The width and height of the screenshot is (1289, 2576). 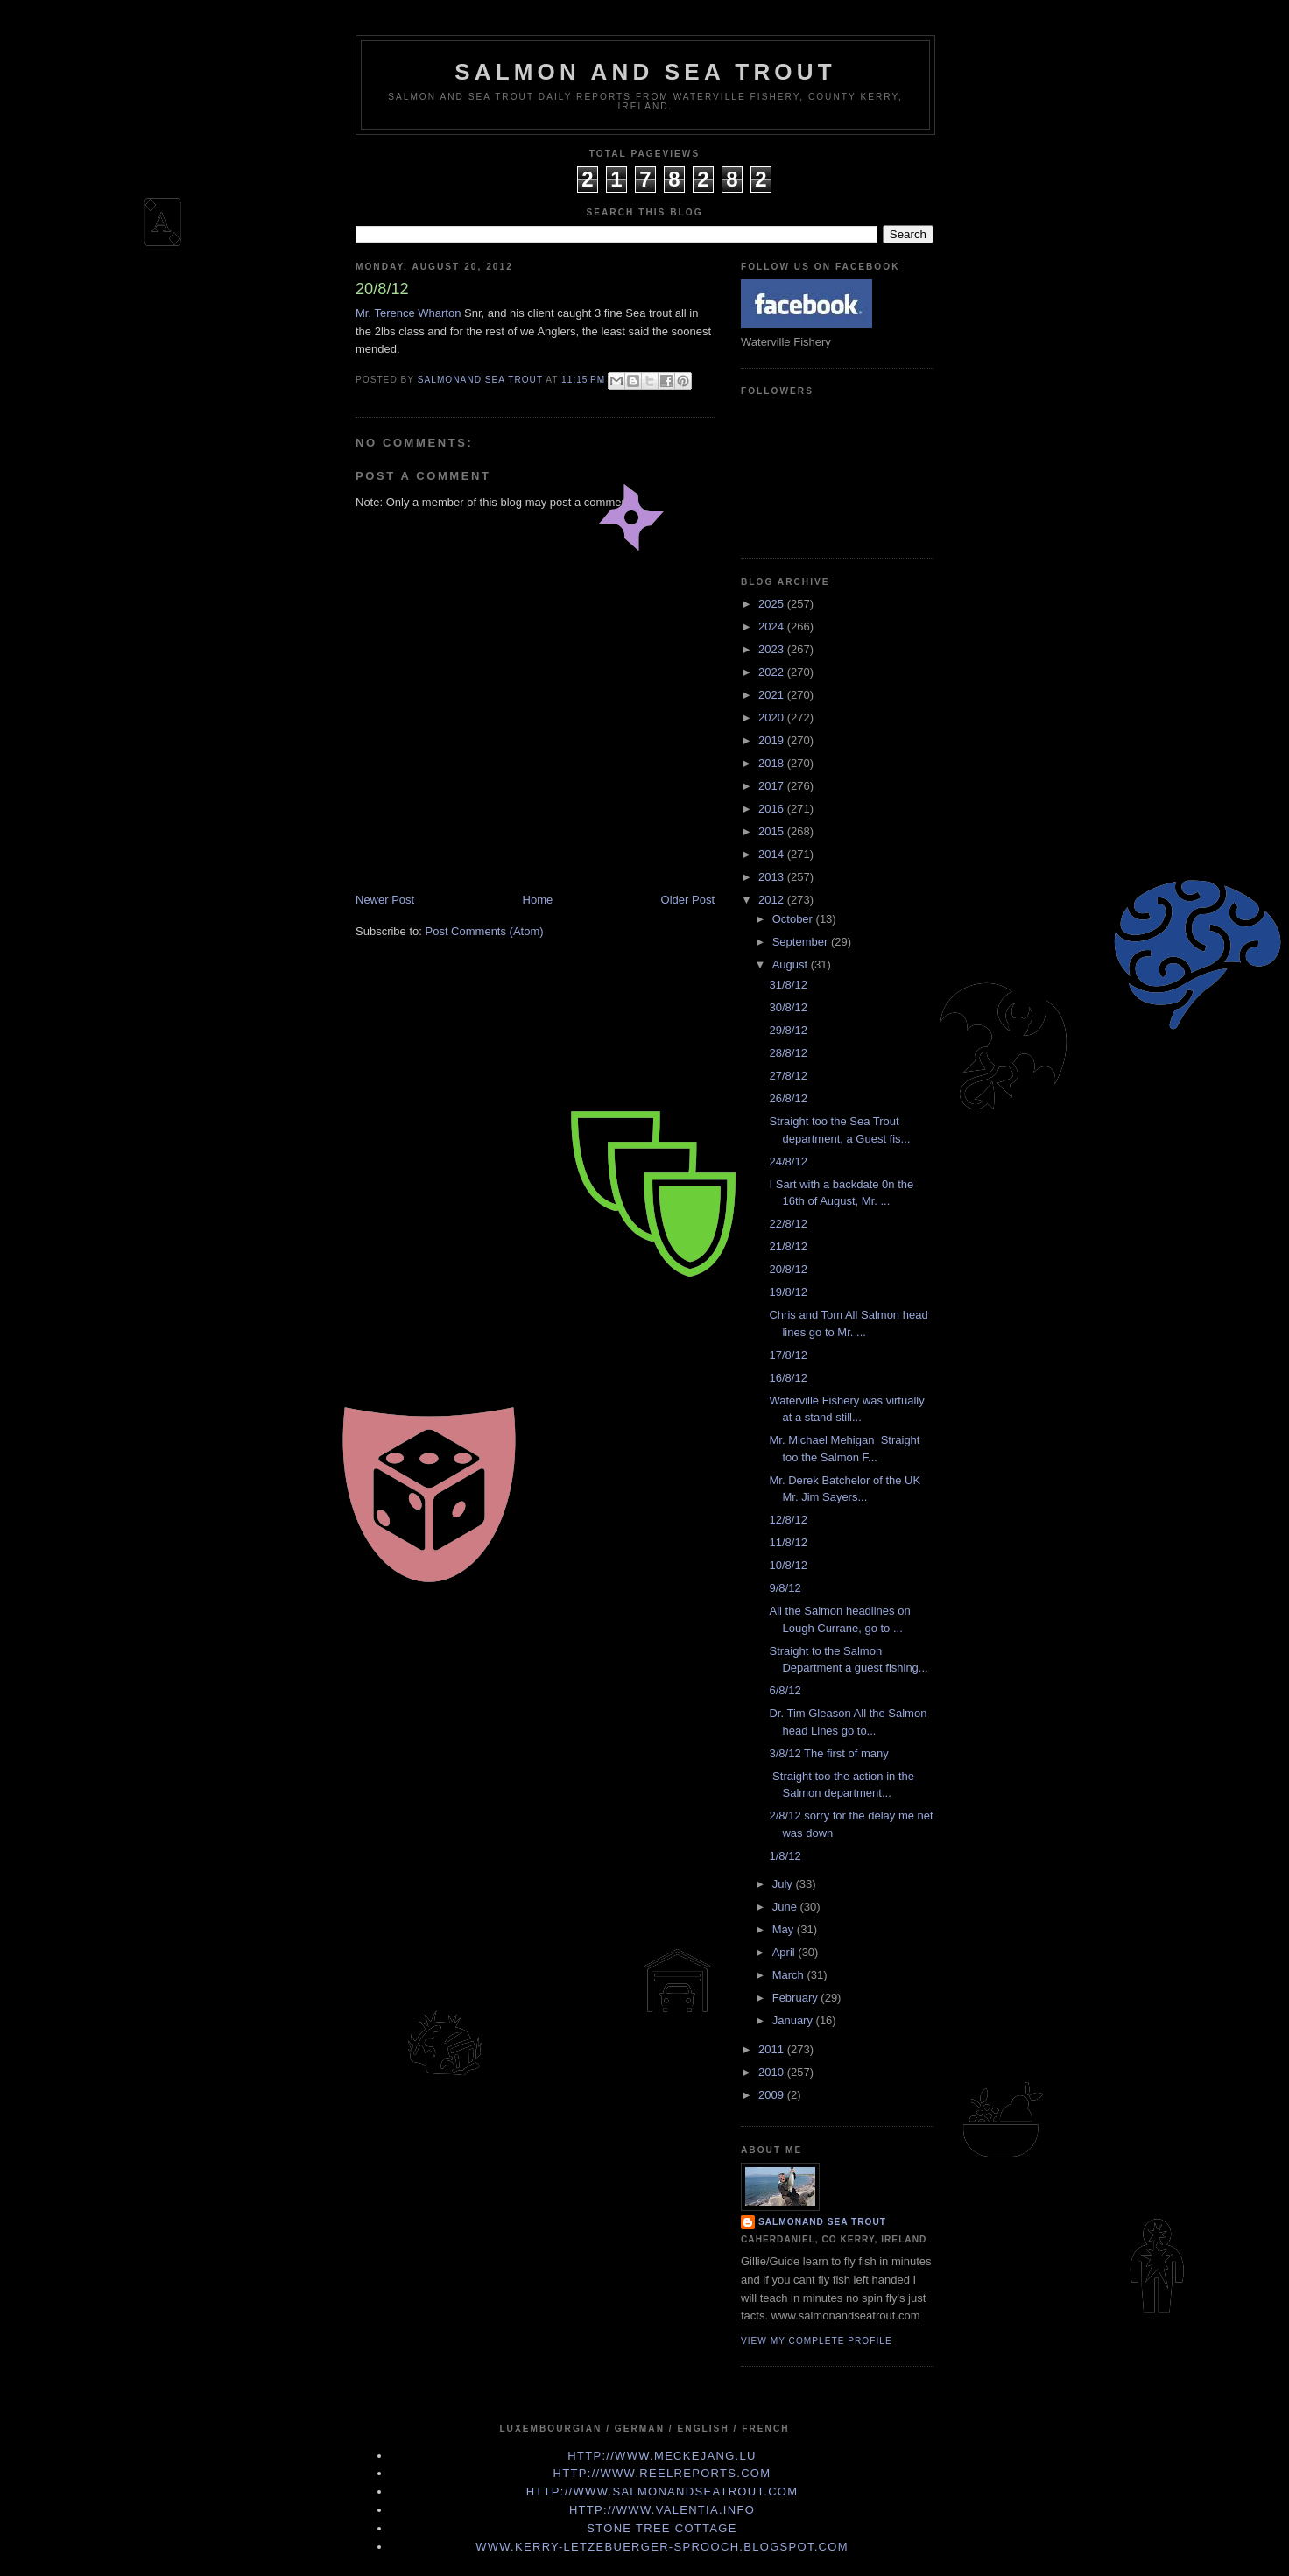 I want to click on access garage or parking settings, so click(x=677, y=1978).